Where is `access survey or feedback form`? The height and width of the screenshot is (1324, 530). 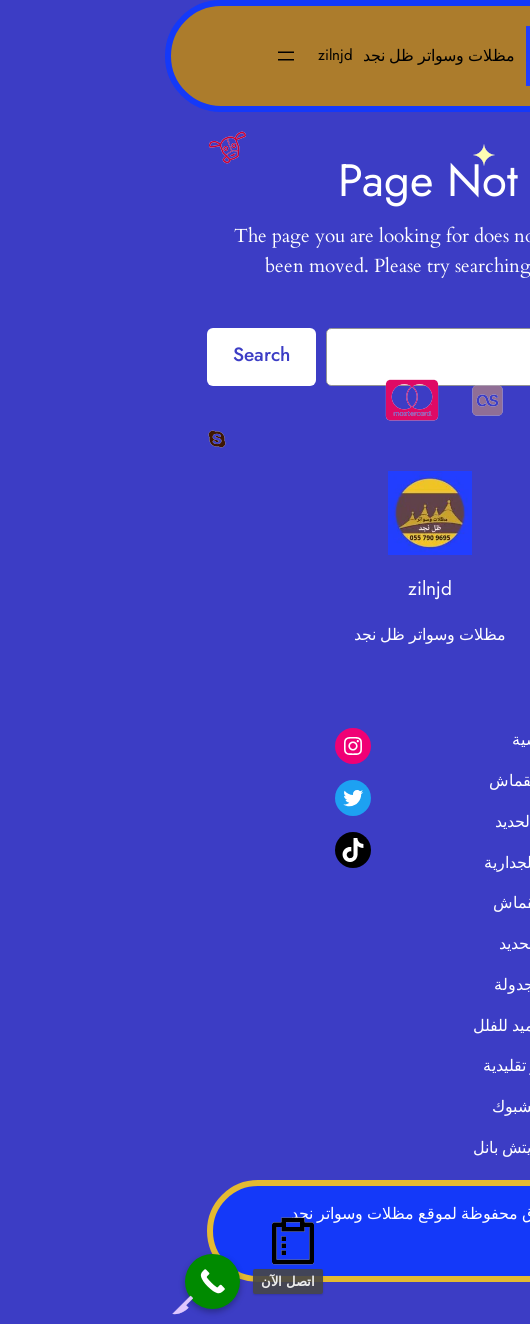
access survey or feedback form is located at coordinates (293, 1241).